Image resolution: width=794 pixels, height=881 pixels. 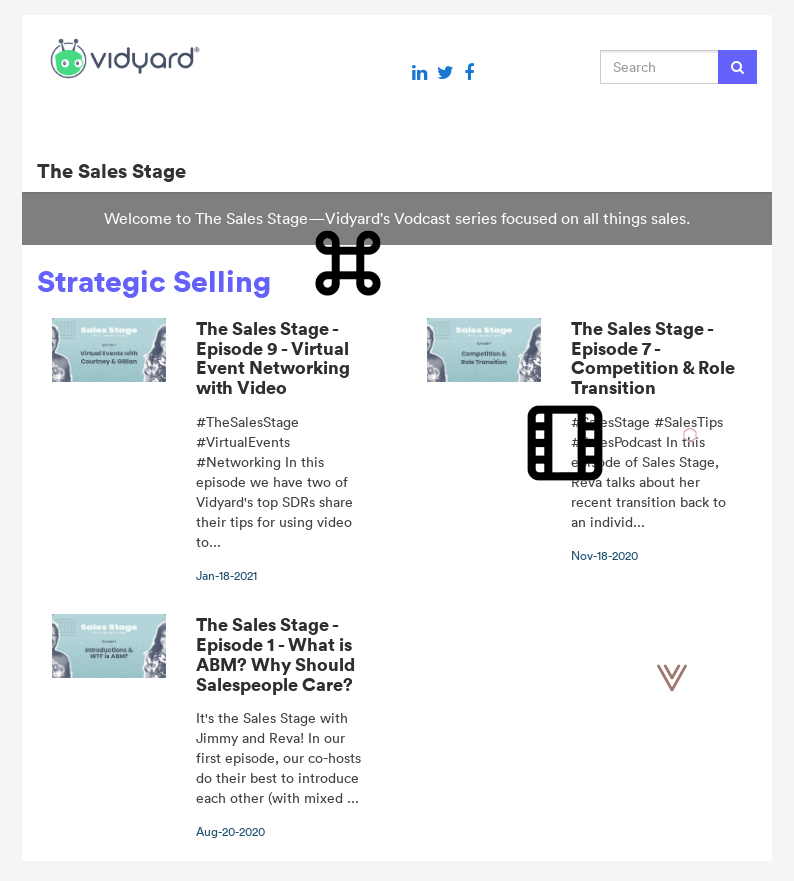 What do you see at coordinates (672, 678) in the screenshot?
I see `Vue.js framework logo` at bounding box center [672, 678].